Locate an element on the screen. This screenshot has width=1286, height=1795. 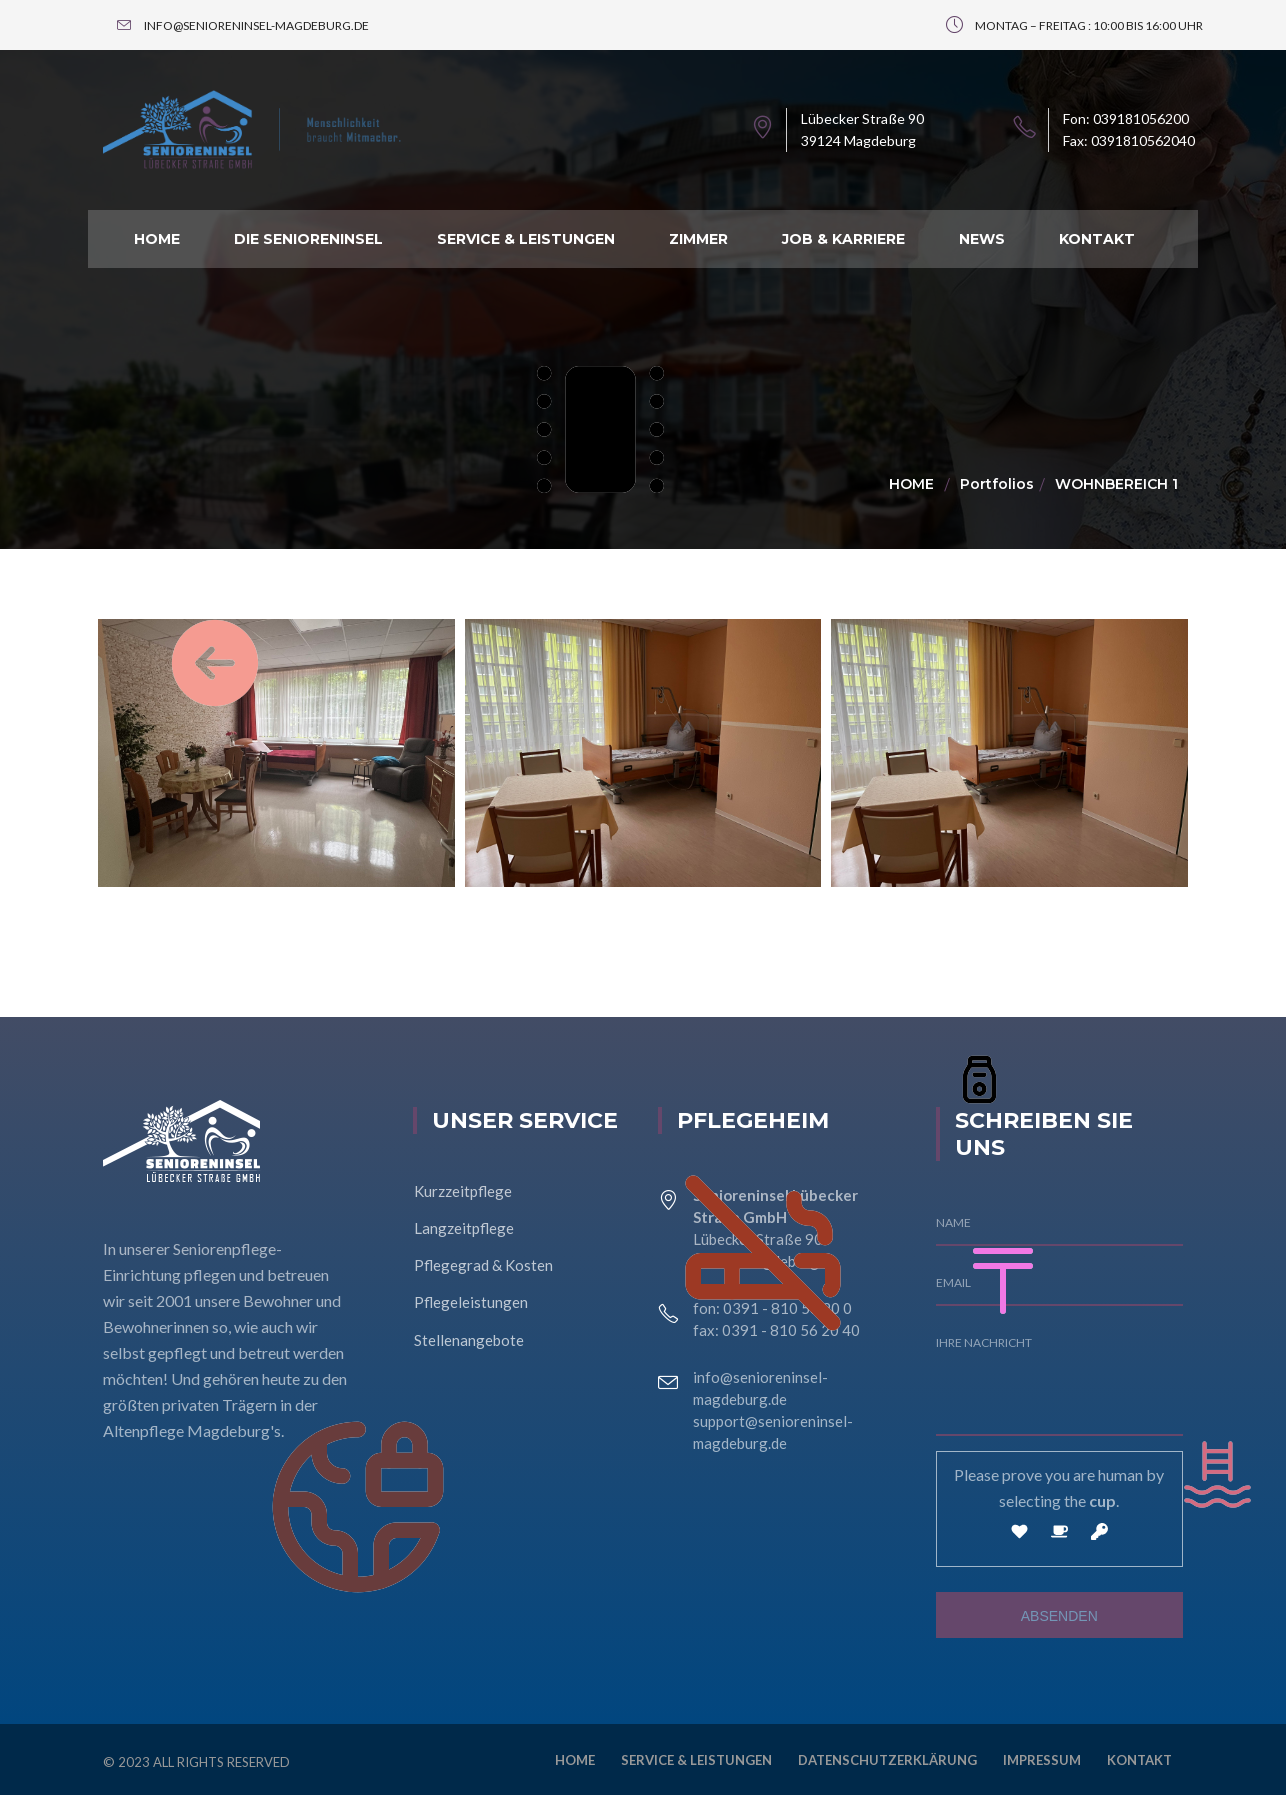
display prices in kazakhstani tenge is located at coordinates (1003, 1278).